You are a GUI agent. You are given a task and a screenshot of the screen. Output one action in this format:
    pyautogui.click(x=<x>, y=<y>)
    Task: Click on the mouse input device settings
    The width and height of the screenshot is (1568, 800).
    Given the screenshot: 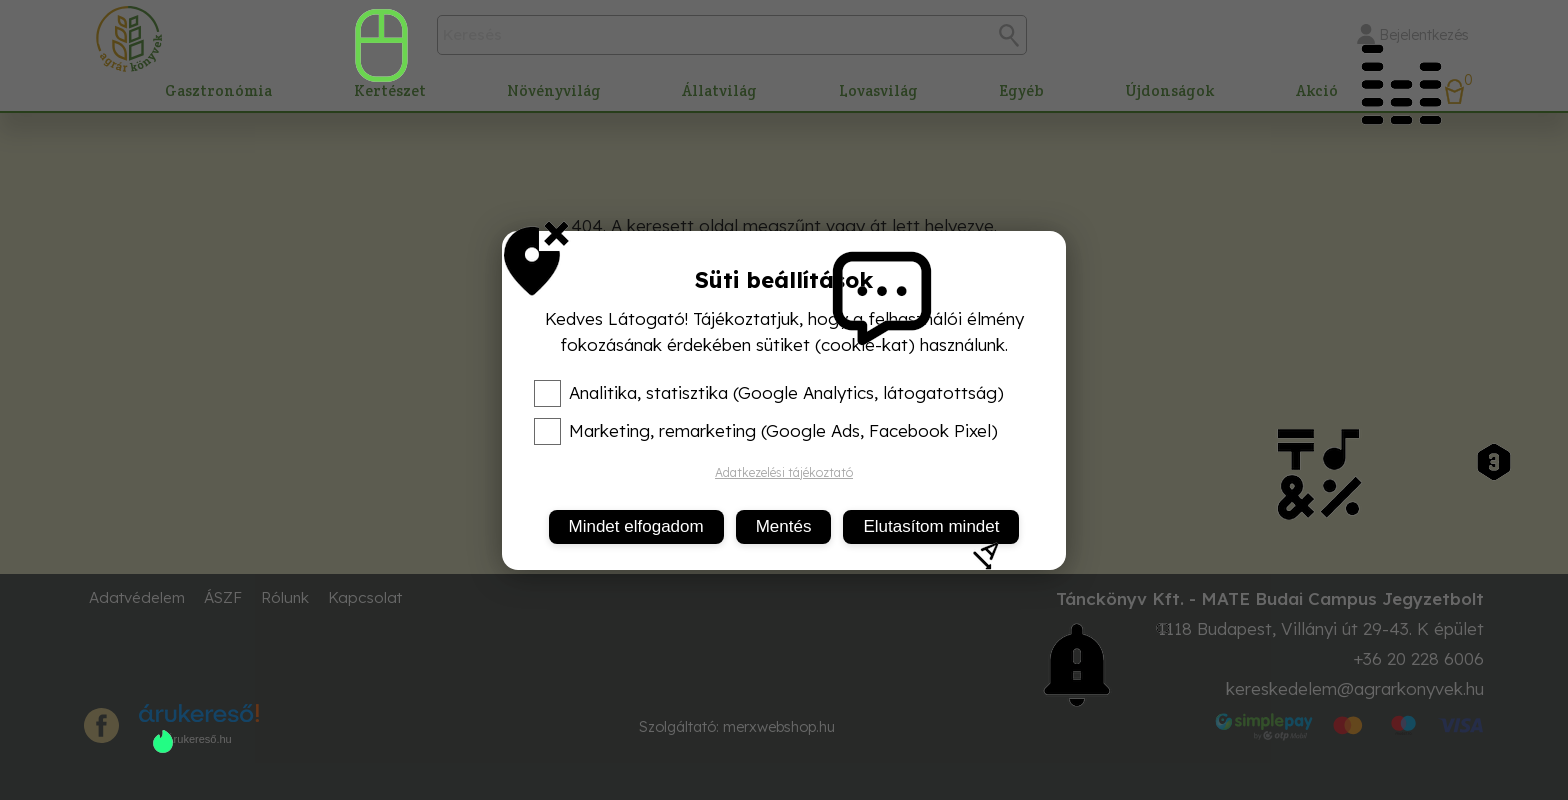 What is the action you would take?
    pyautogui.click(x=381, y=45)
    